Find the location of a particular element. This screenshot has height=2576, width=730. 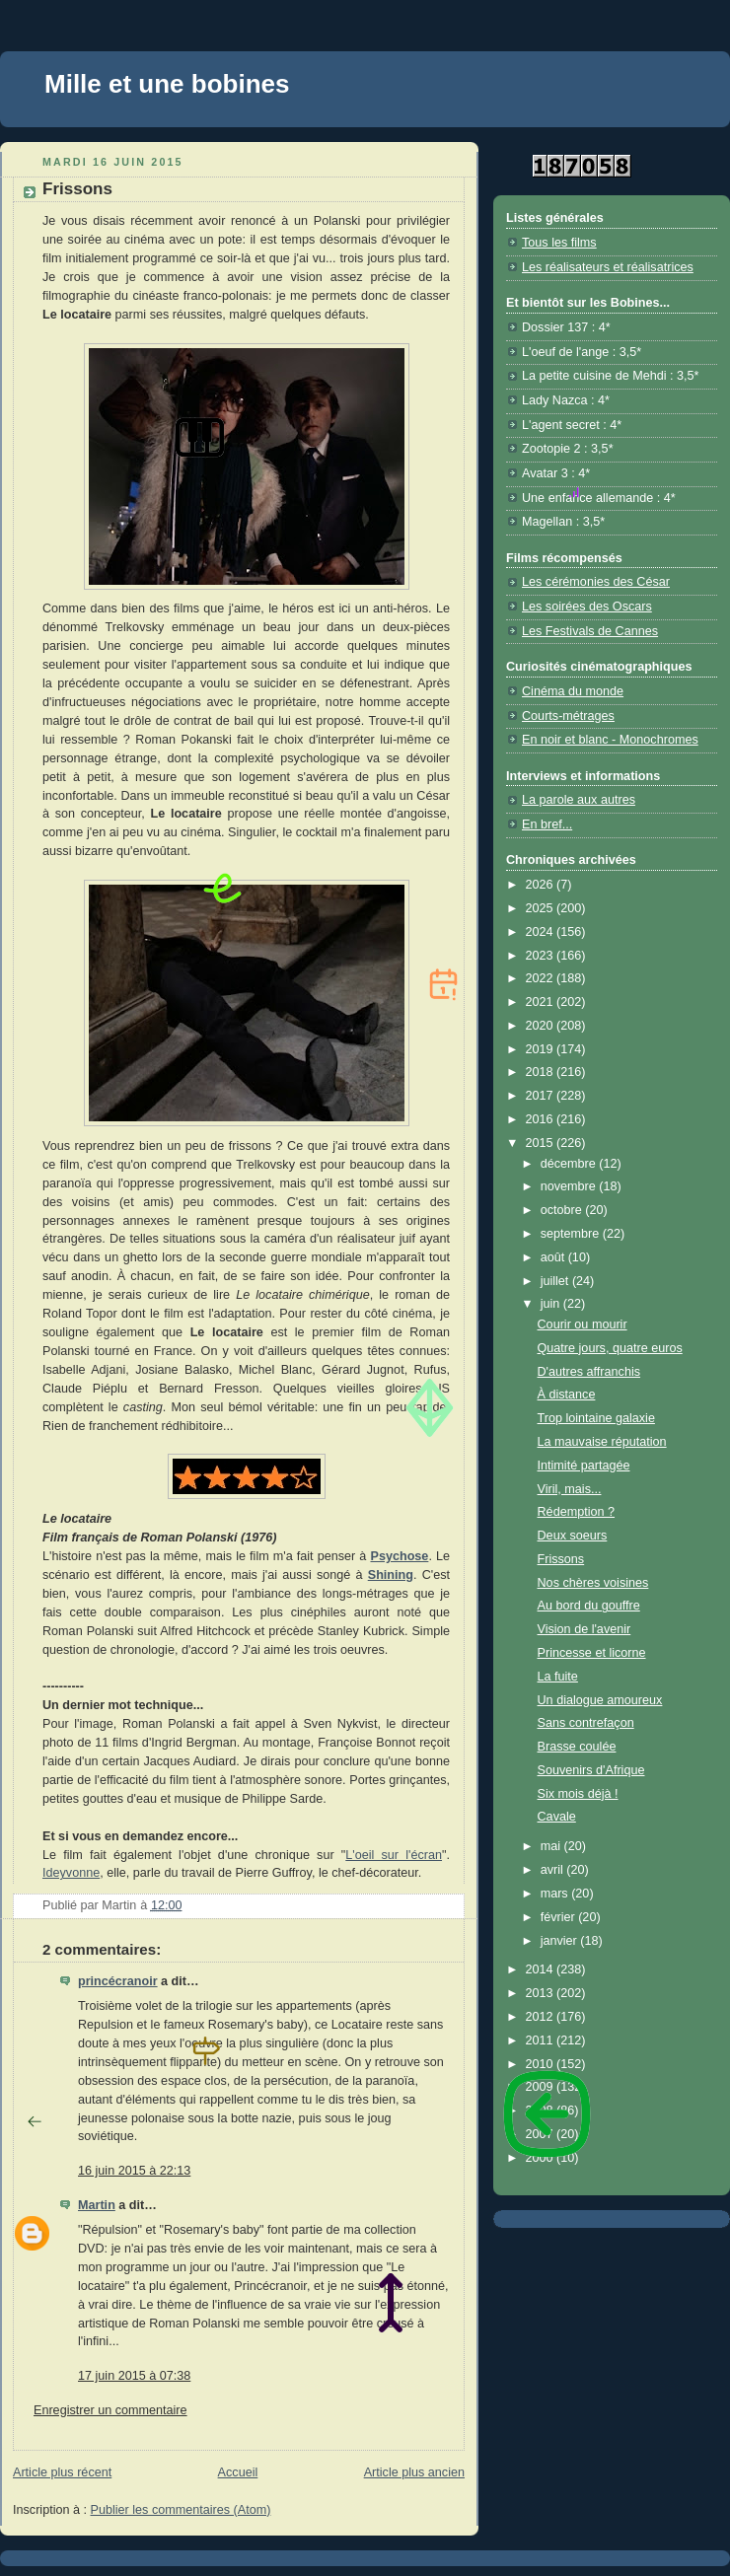

ethereum cryptocurrency symbol is located at coordinates (429, 1407).